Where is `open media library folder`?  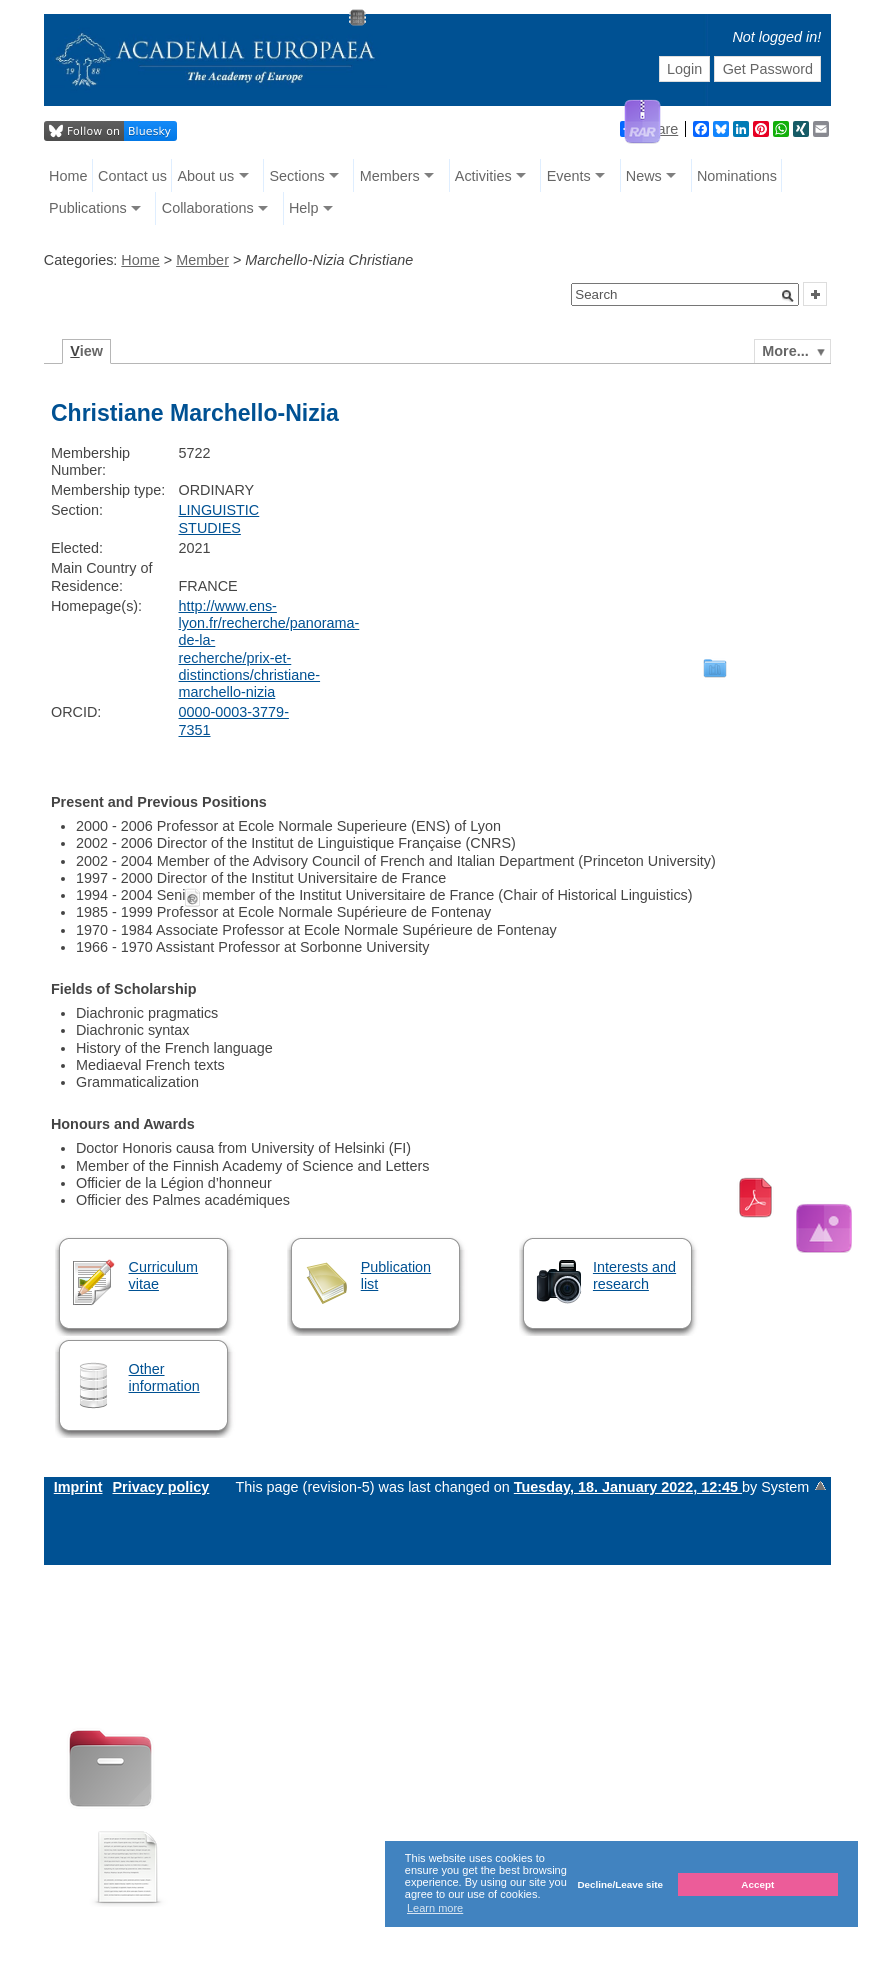
open media library folder is located at coordinates (715, 668).